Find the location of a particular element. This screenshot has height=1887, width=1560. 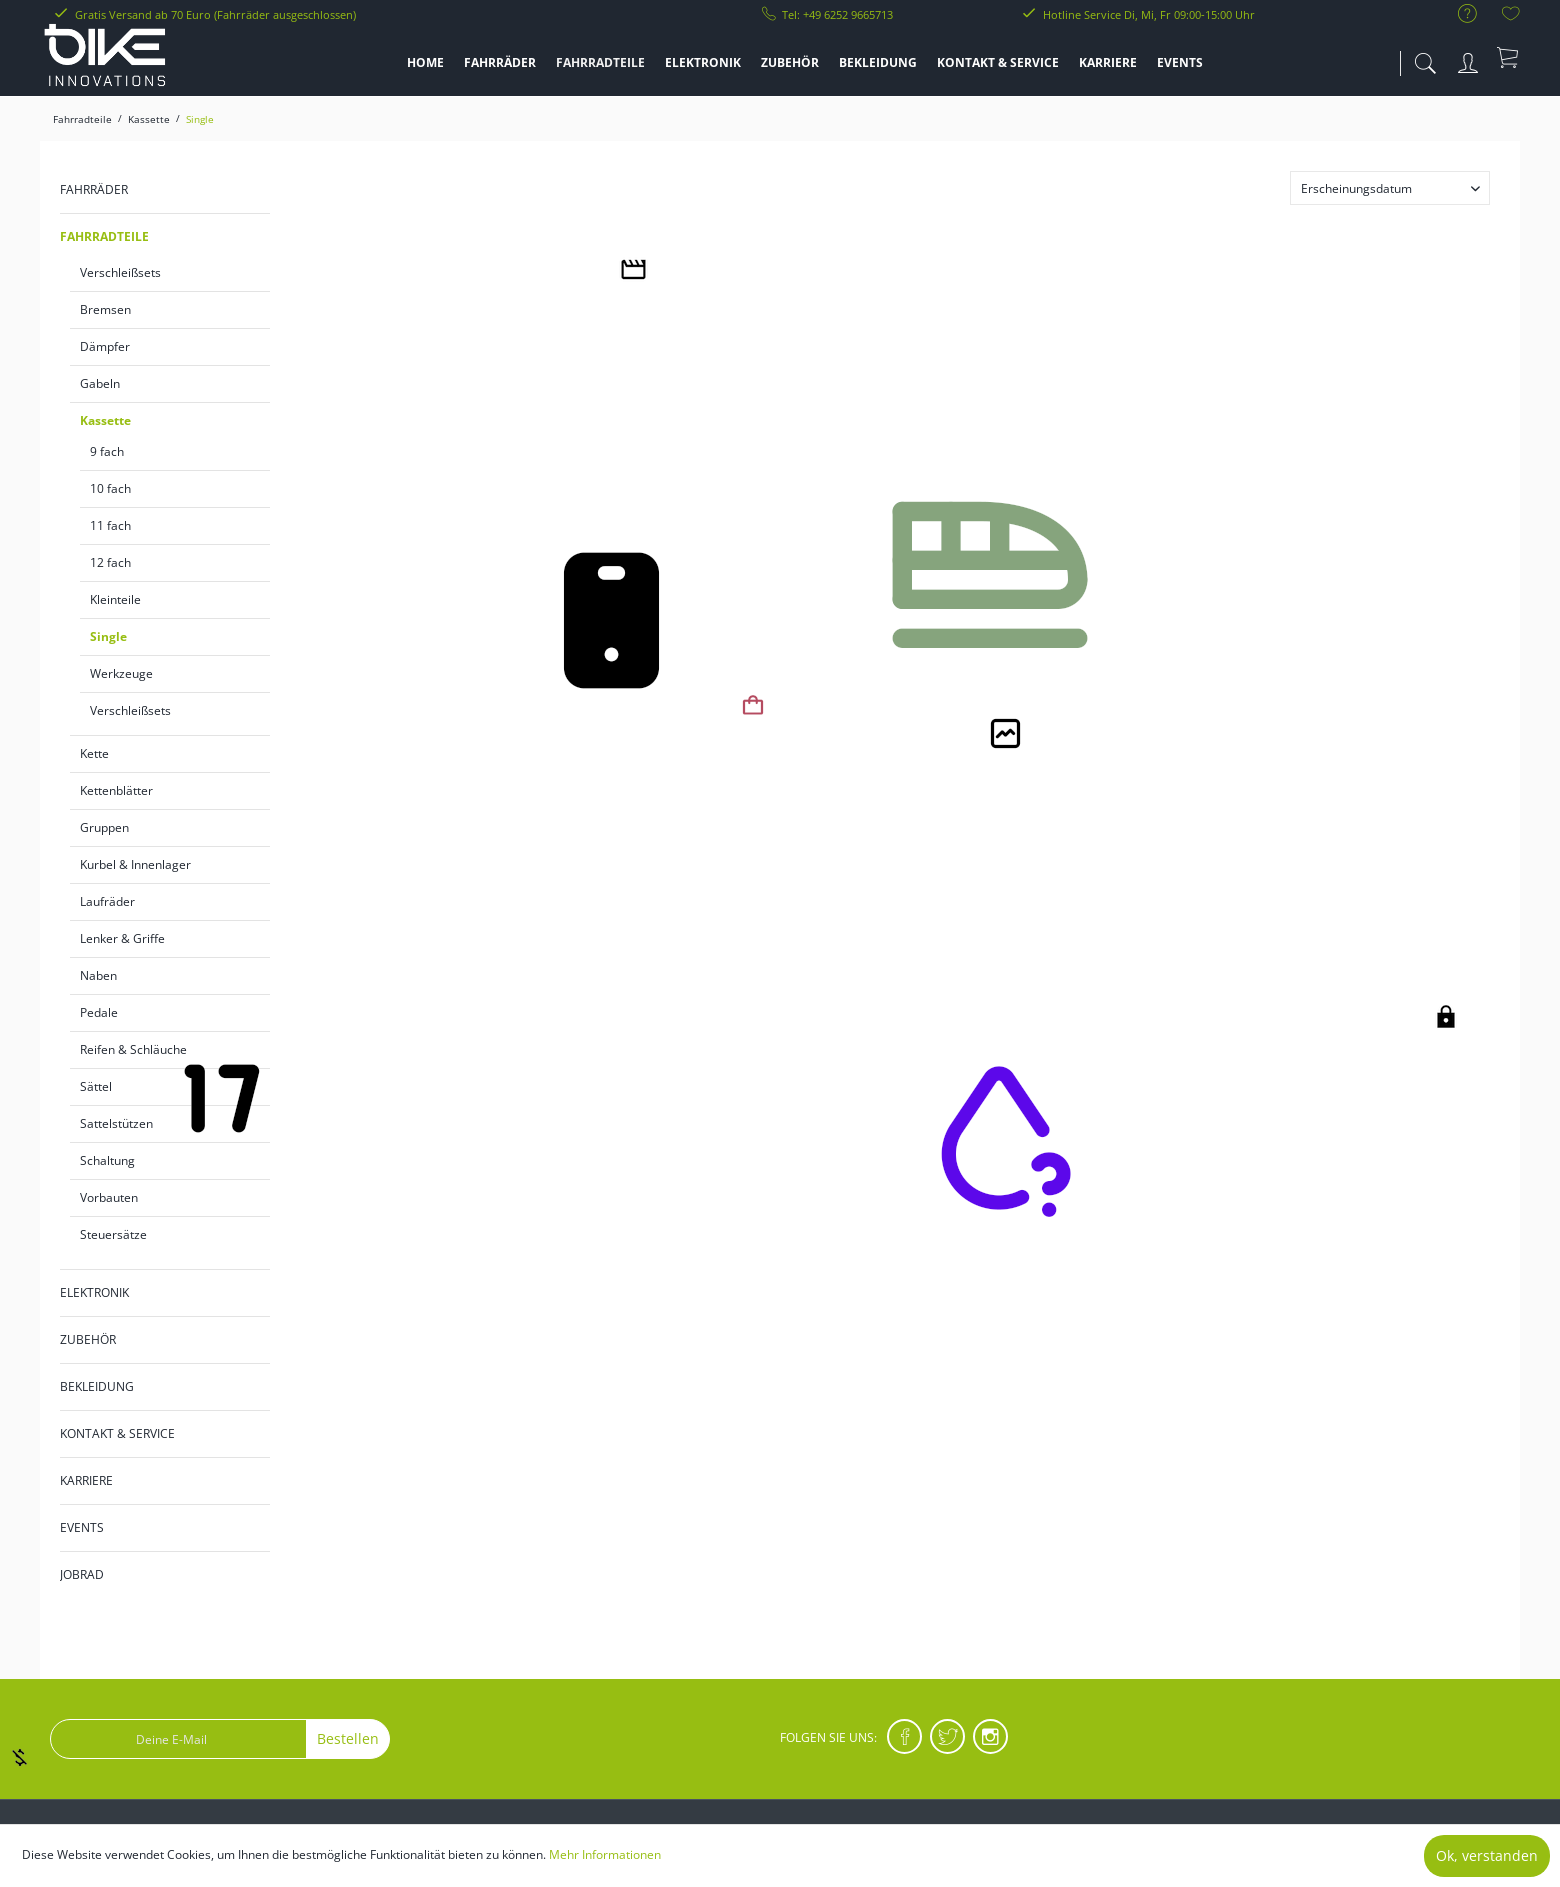

view your shopping bag is located at coordinates (753, 706).